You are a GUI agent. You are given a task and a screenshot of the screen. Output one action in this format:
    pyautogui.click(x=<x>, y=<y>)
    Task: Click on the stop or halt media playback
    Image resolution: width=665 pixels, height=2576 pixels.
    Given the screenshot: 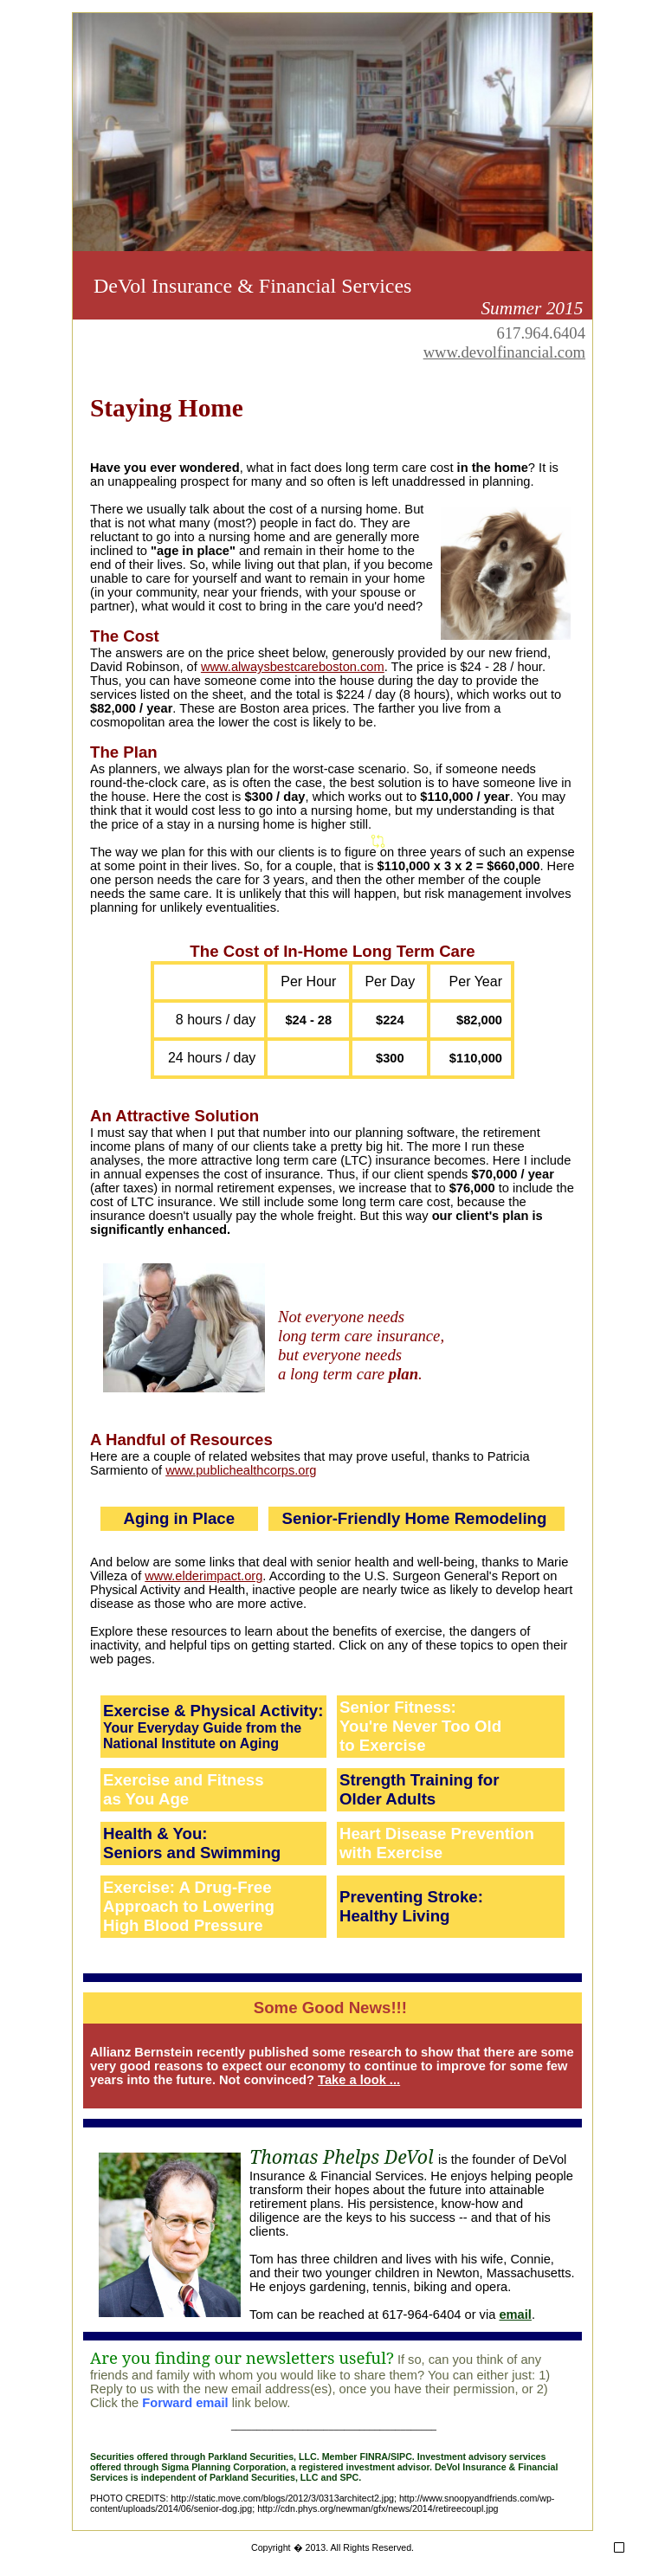 What is the action you would take?
    pyautogui.click(x=619, y=2547)
    